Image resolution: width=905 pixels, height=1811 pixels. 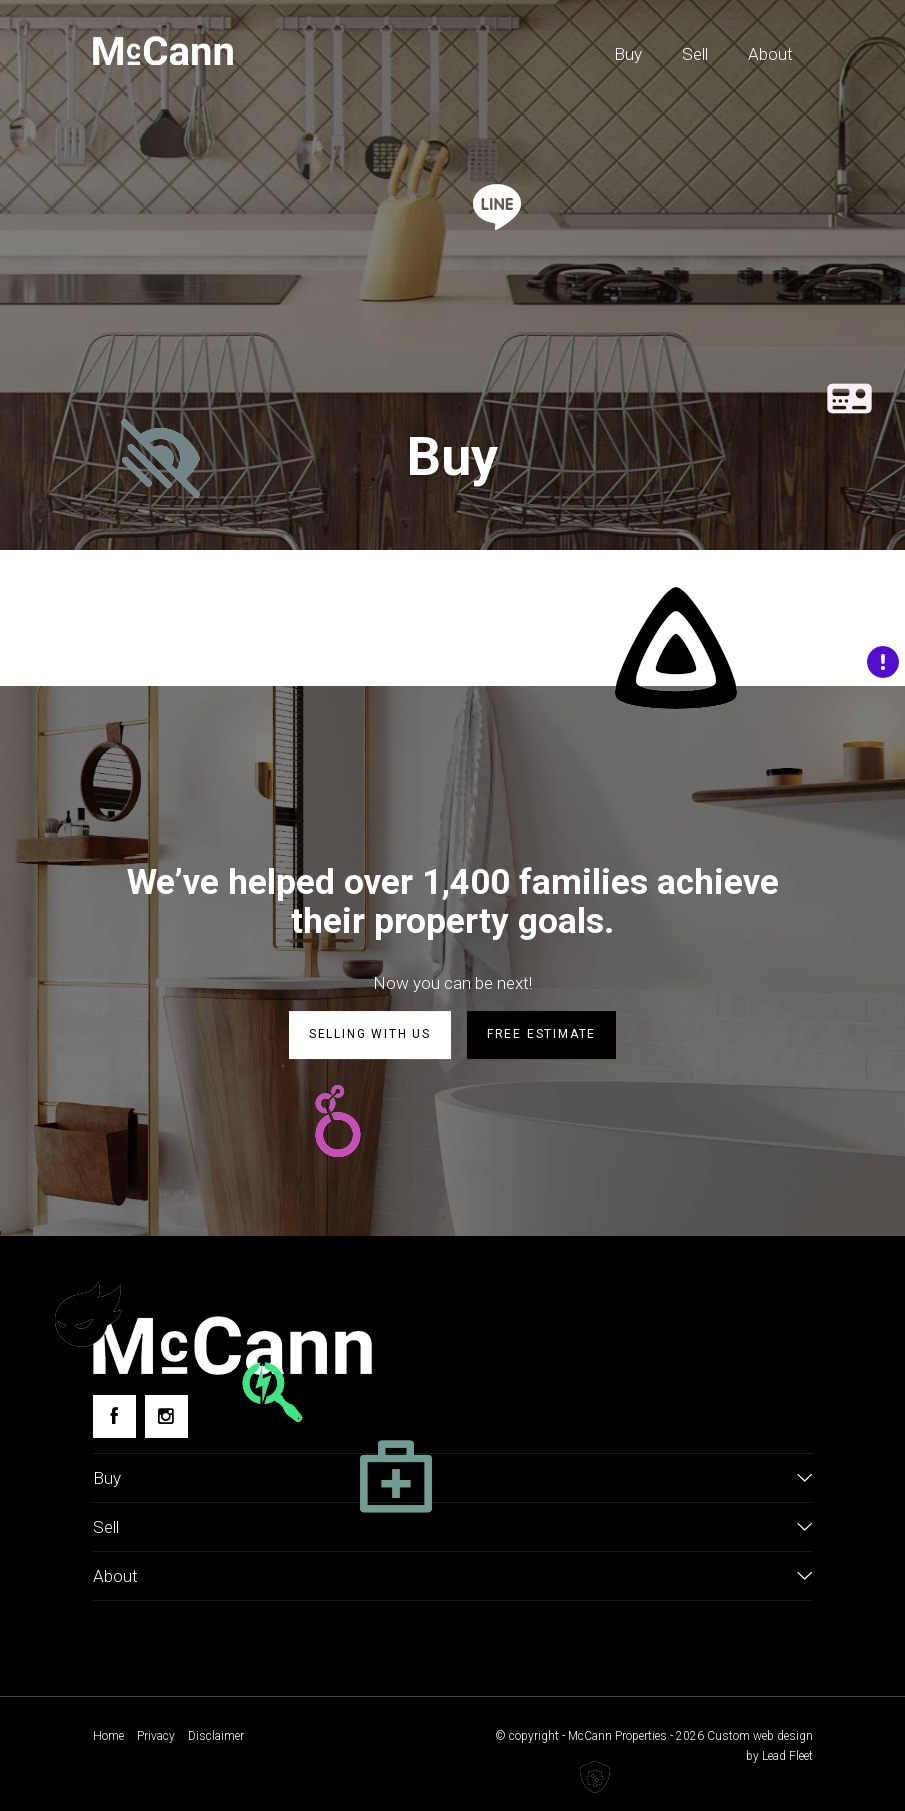 I want to click on access digital tachograph or driver logging device, so click(x=849, y=398).